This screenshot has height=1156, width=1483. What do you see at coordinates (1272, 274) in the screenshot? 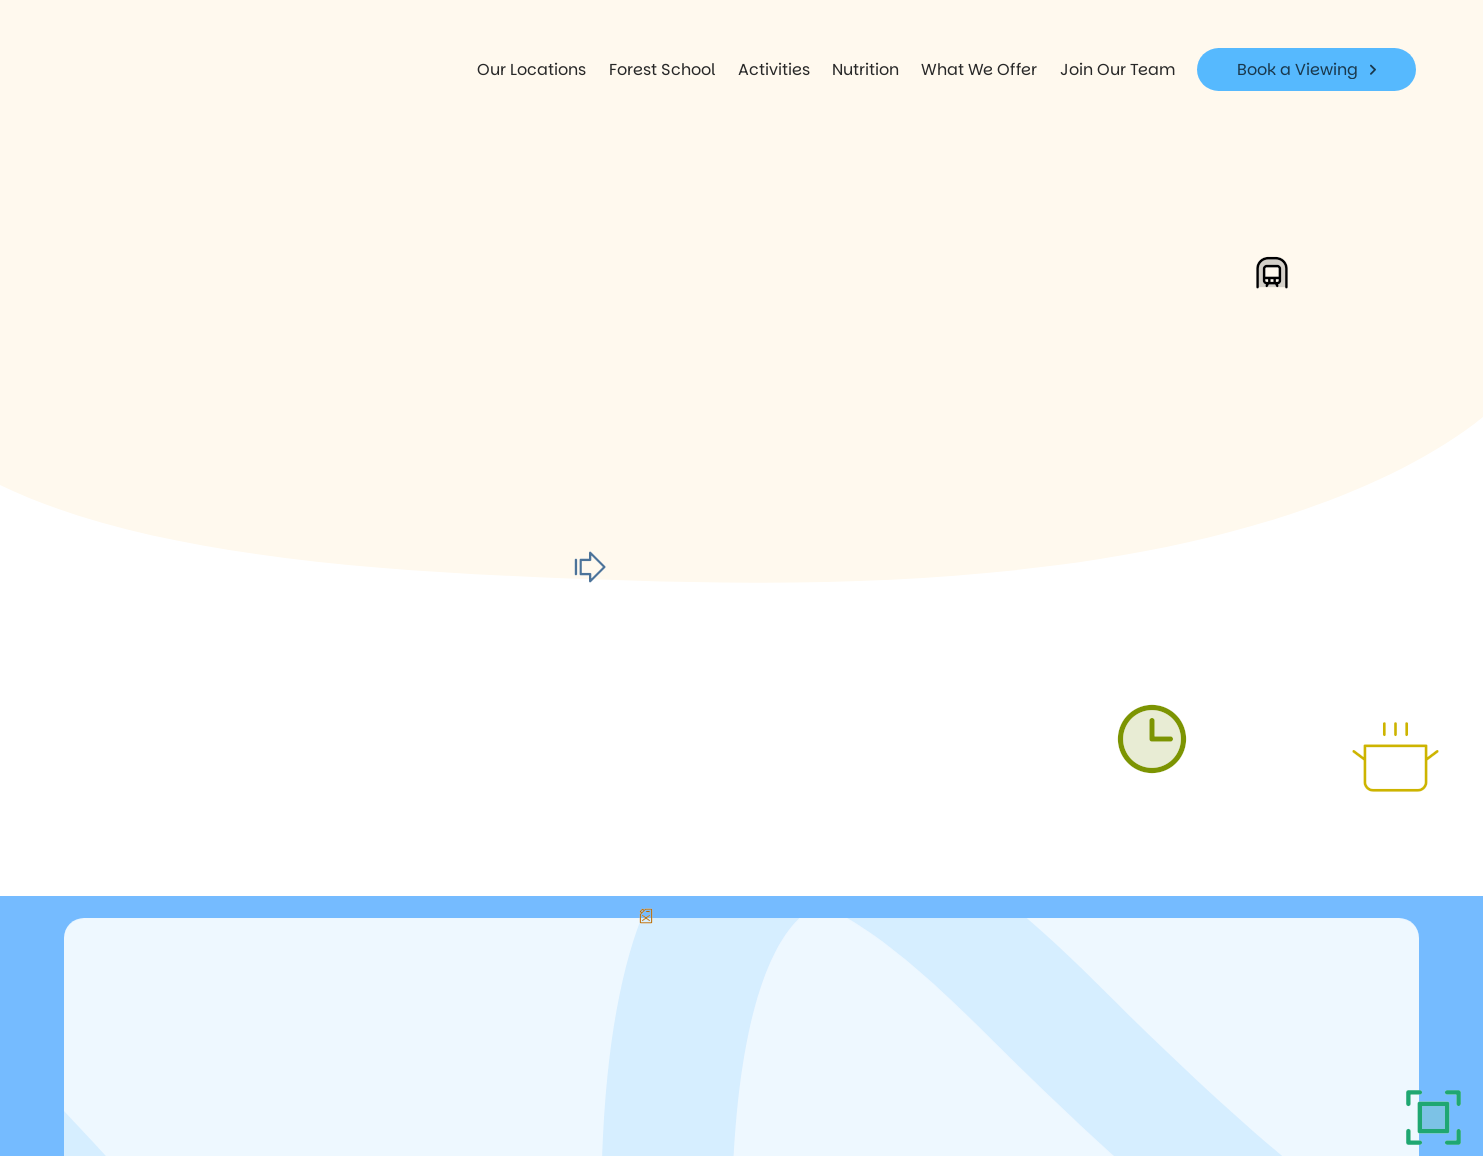
I see `view subway or metro transit options` at bounding box center [1272, 274].